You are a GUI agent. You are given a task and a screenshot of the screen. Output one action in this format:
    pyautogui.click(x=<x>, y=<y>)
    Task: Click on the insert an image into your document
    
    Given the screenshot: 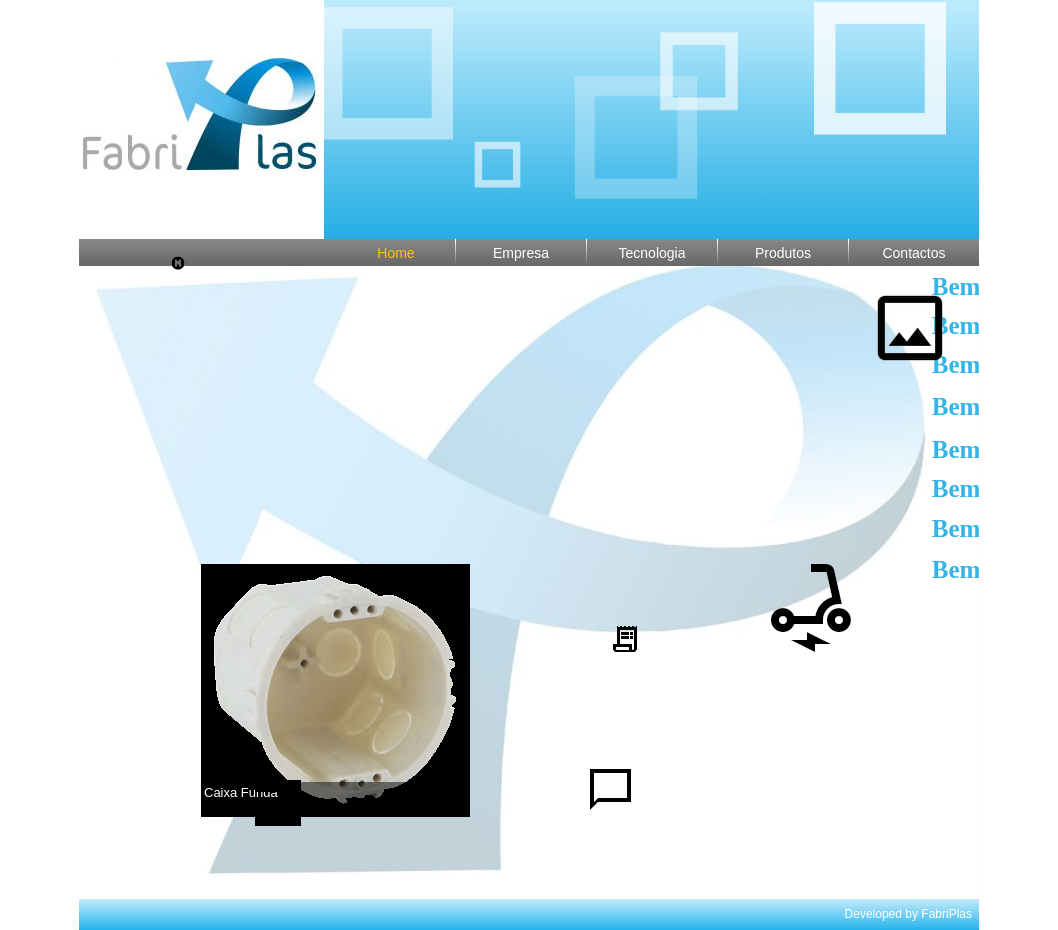 What is the action you would take?
    pyautogui.click(x=910, y=328)
    